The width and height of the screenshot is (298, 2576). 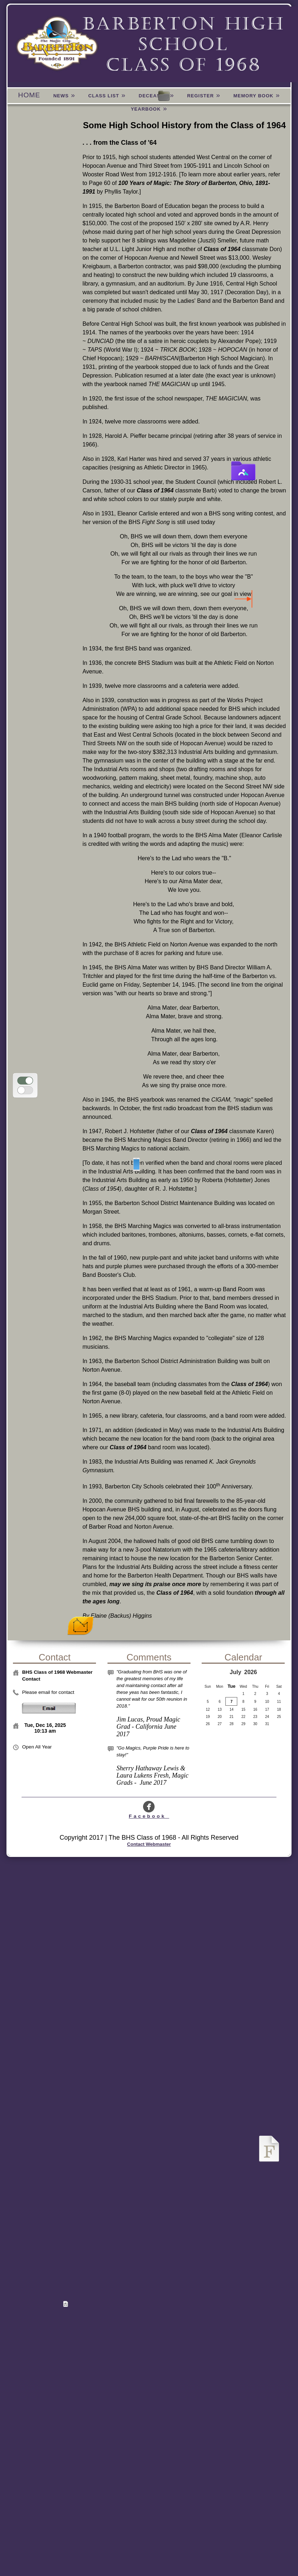 What do you see at coordinates (164, 96) in the screenshot?
I see `indicates a folder is currently open or expanded` at bounding box center [164, 96].